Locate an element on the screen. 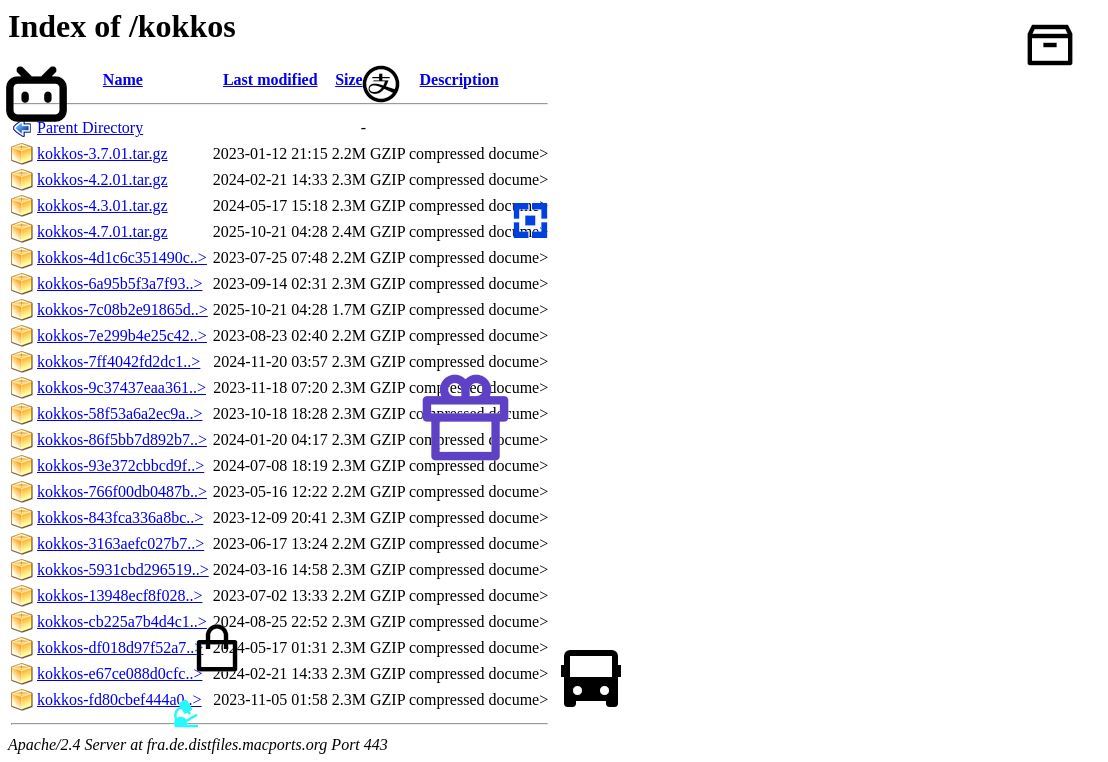  pay with alipay is located at coordinates (381, 84).